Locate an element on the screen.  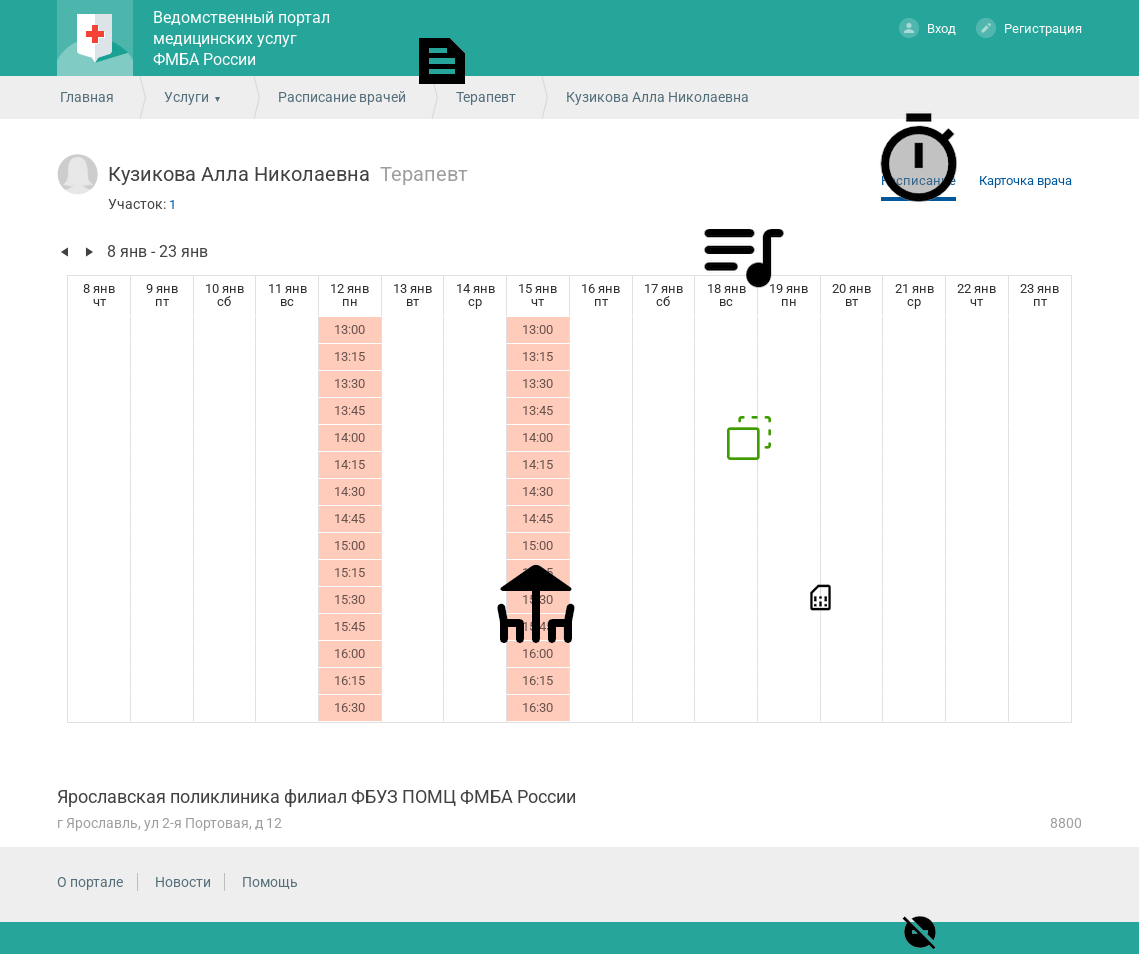
manage sim card settings is located at coordinates (820, 597).